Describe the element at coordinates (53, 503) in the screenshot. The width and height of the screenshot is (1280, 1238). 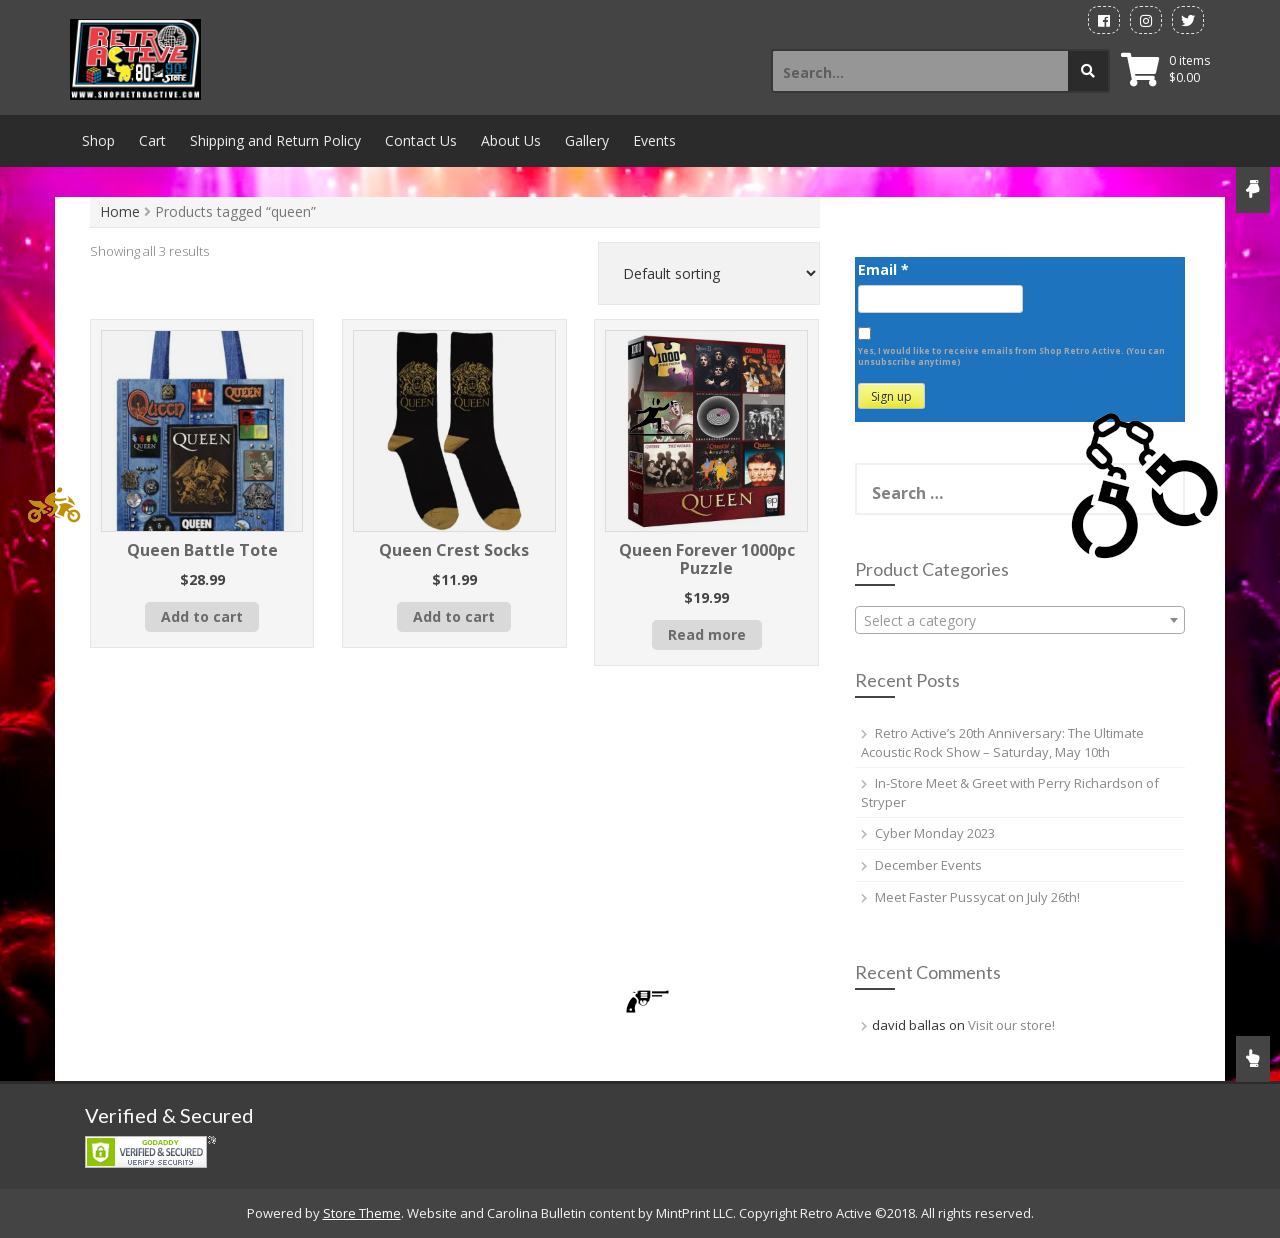
I see `select motorcycle or racing bike vehicle` at that location.